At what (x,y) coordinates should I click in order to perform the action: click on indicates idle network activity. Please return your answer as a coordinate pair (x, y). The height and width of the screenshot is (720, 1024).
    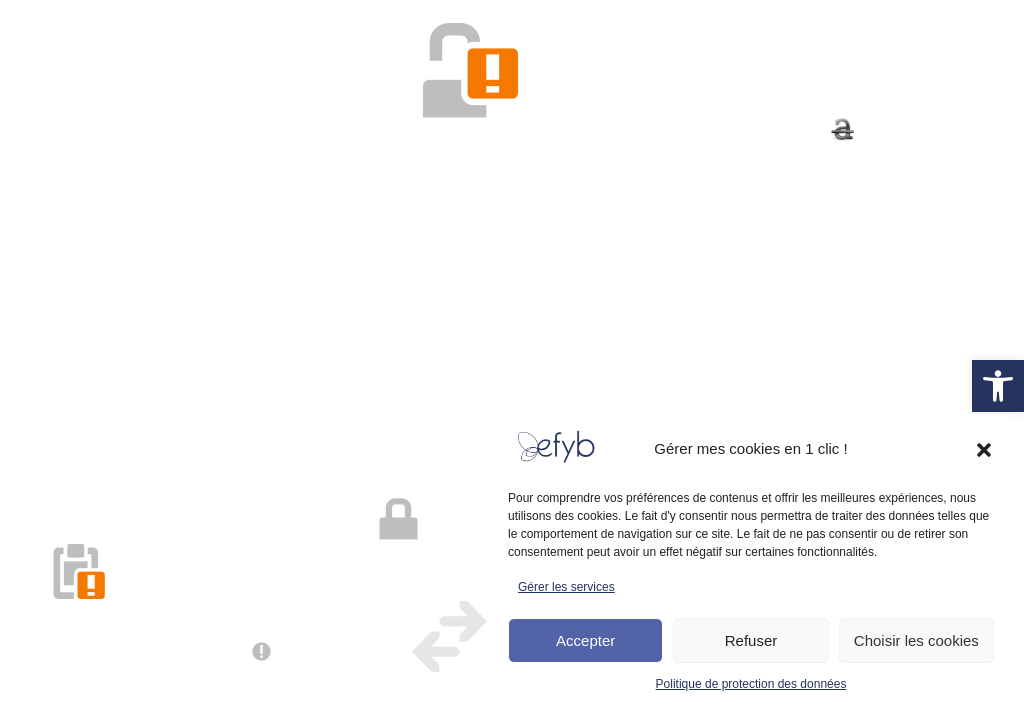
    Looking at the image, I should click on (449, 636).